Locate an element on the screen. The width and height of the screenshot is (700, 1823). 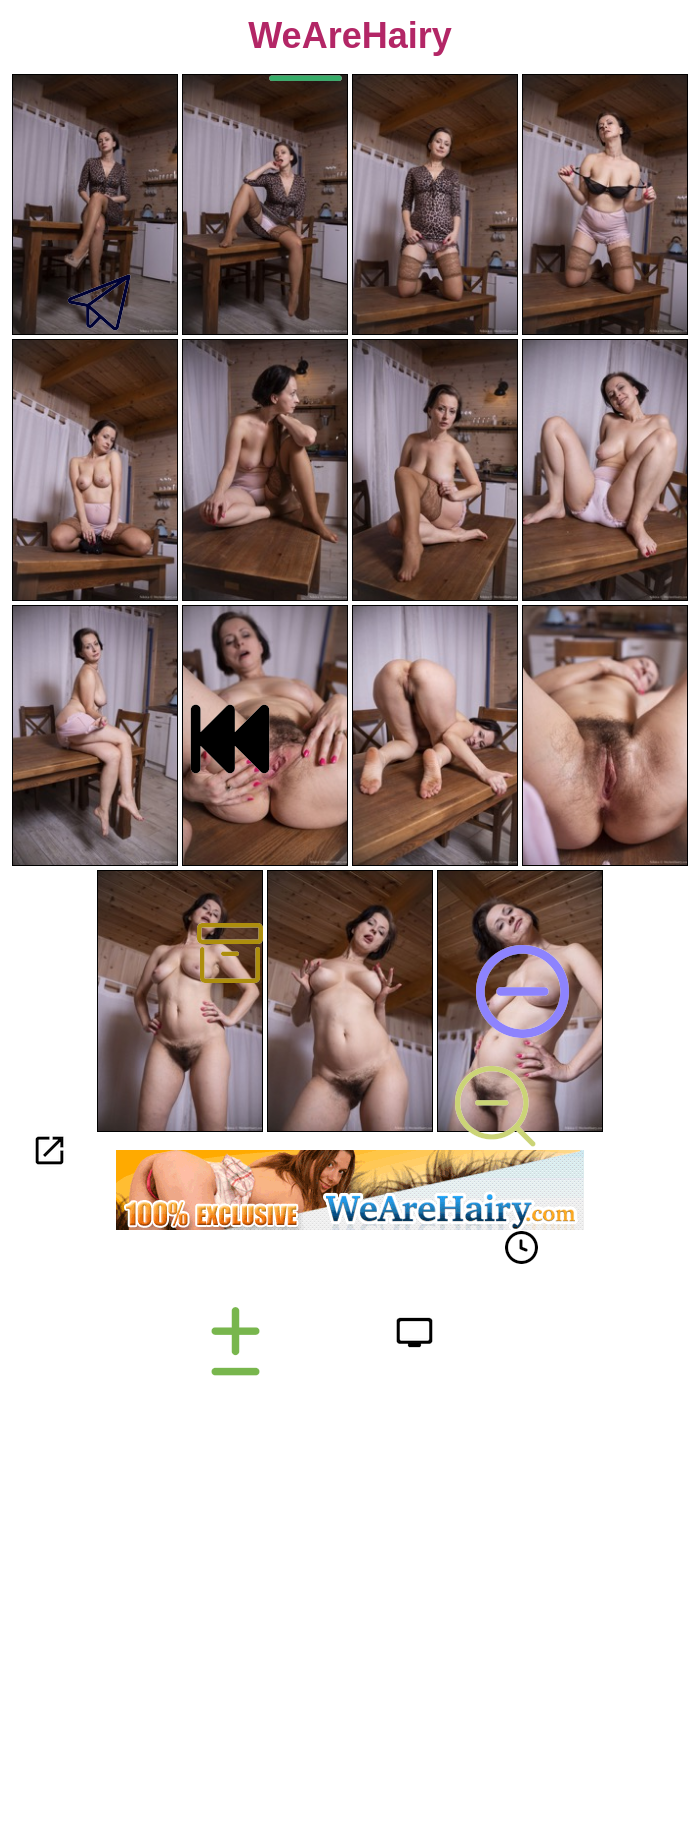
view code differences or changes is located at coordinates (235, 1342).